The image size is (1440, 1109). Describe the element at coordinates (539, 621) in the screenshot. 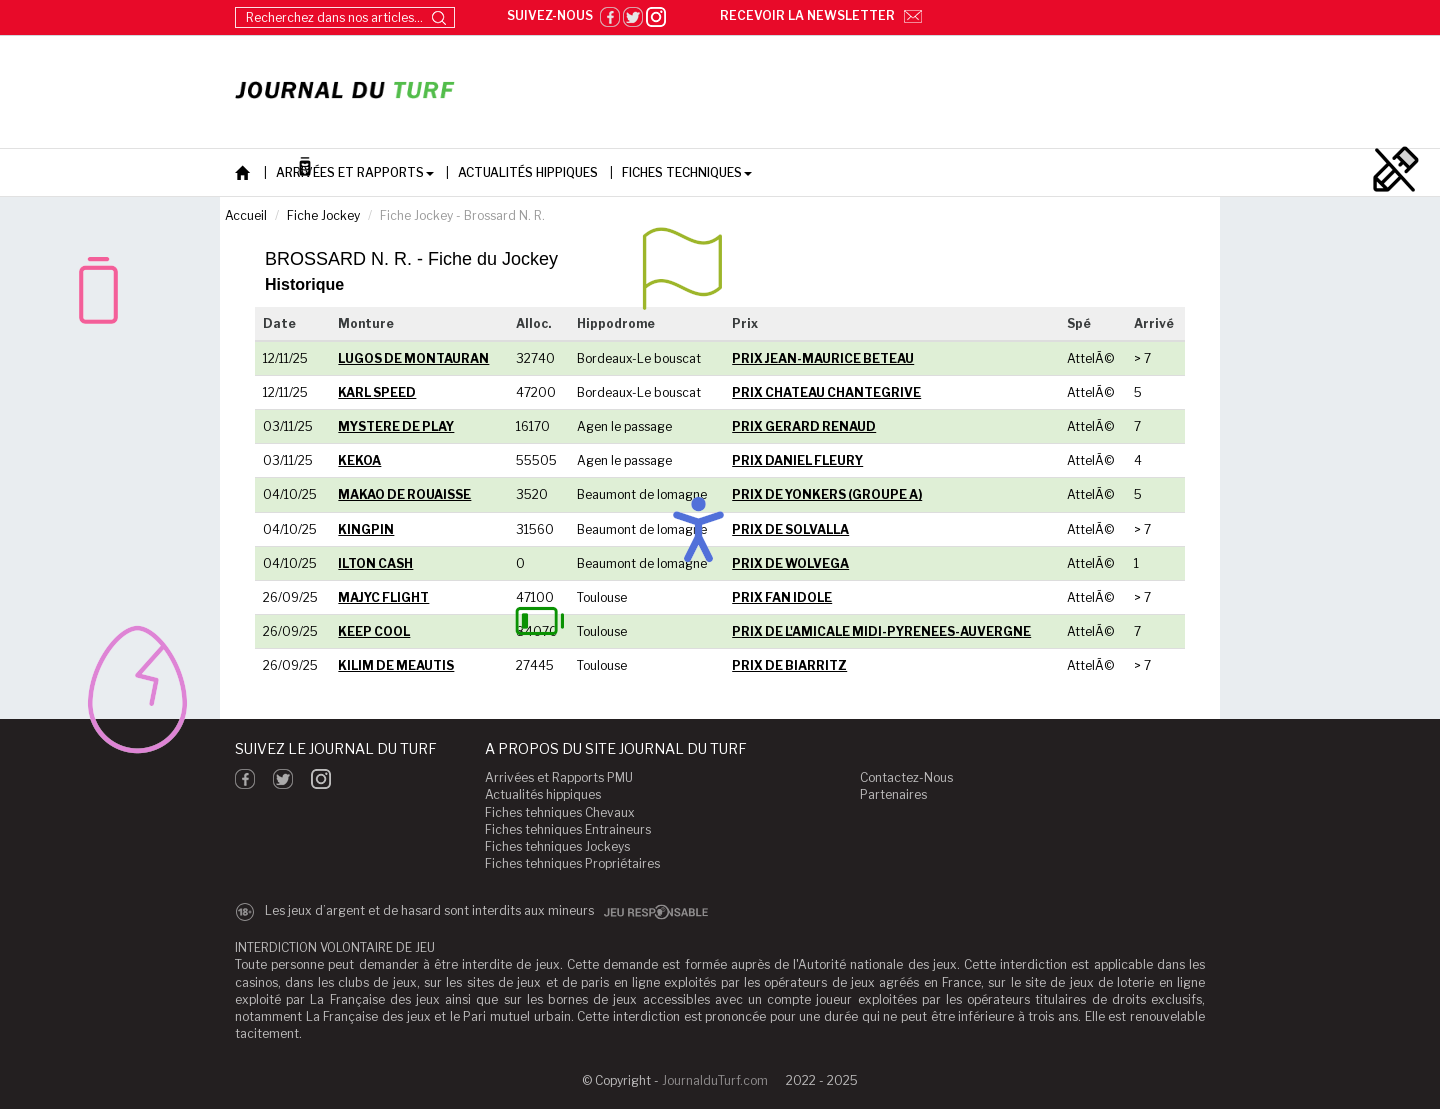

I see `indicates low battery status` at that location.